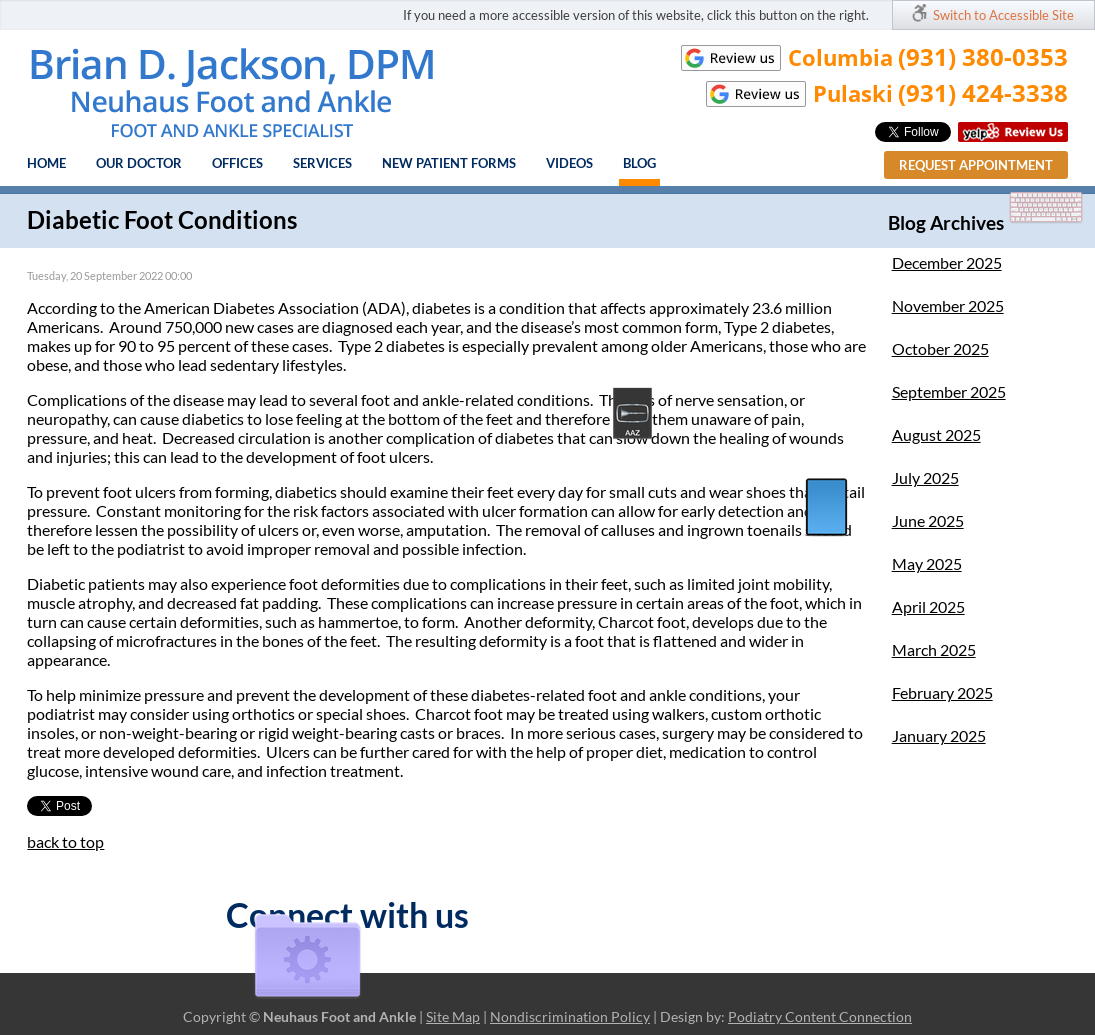 The width and height of the screenshot is (1095, 1035). Describe the element at coordinates (826, 507) in the screenshot. I see `iPad Pro device icon` at that location.